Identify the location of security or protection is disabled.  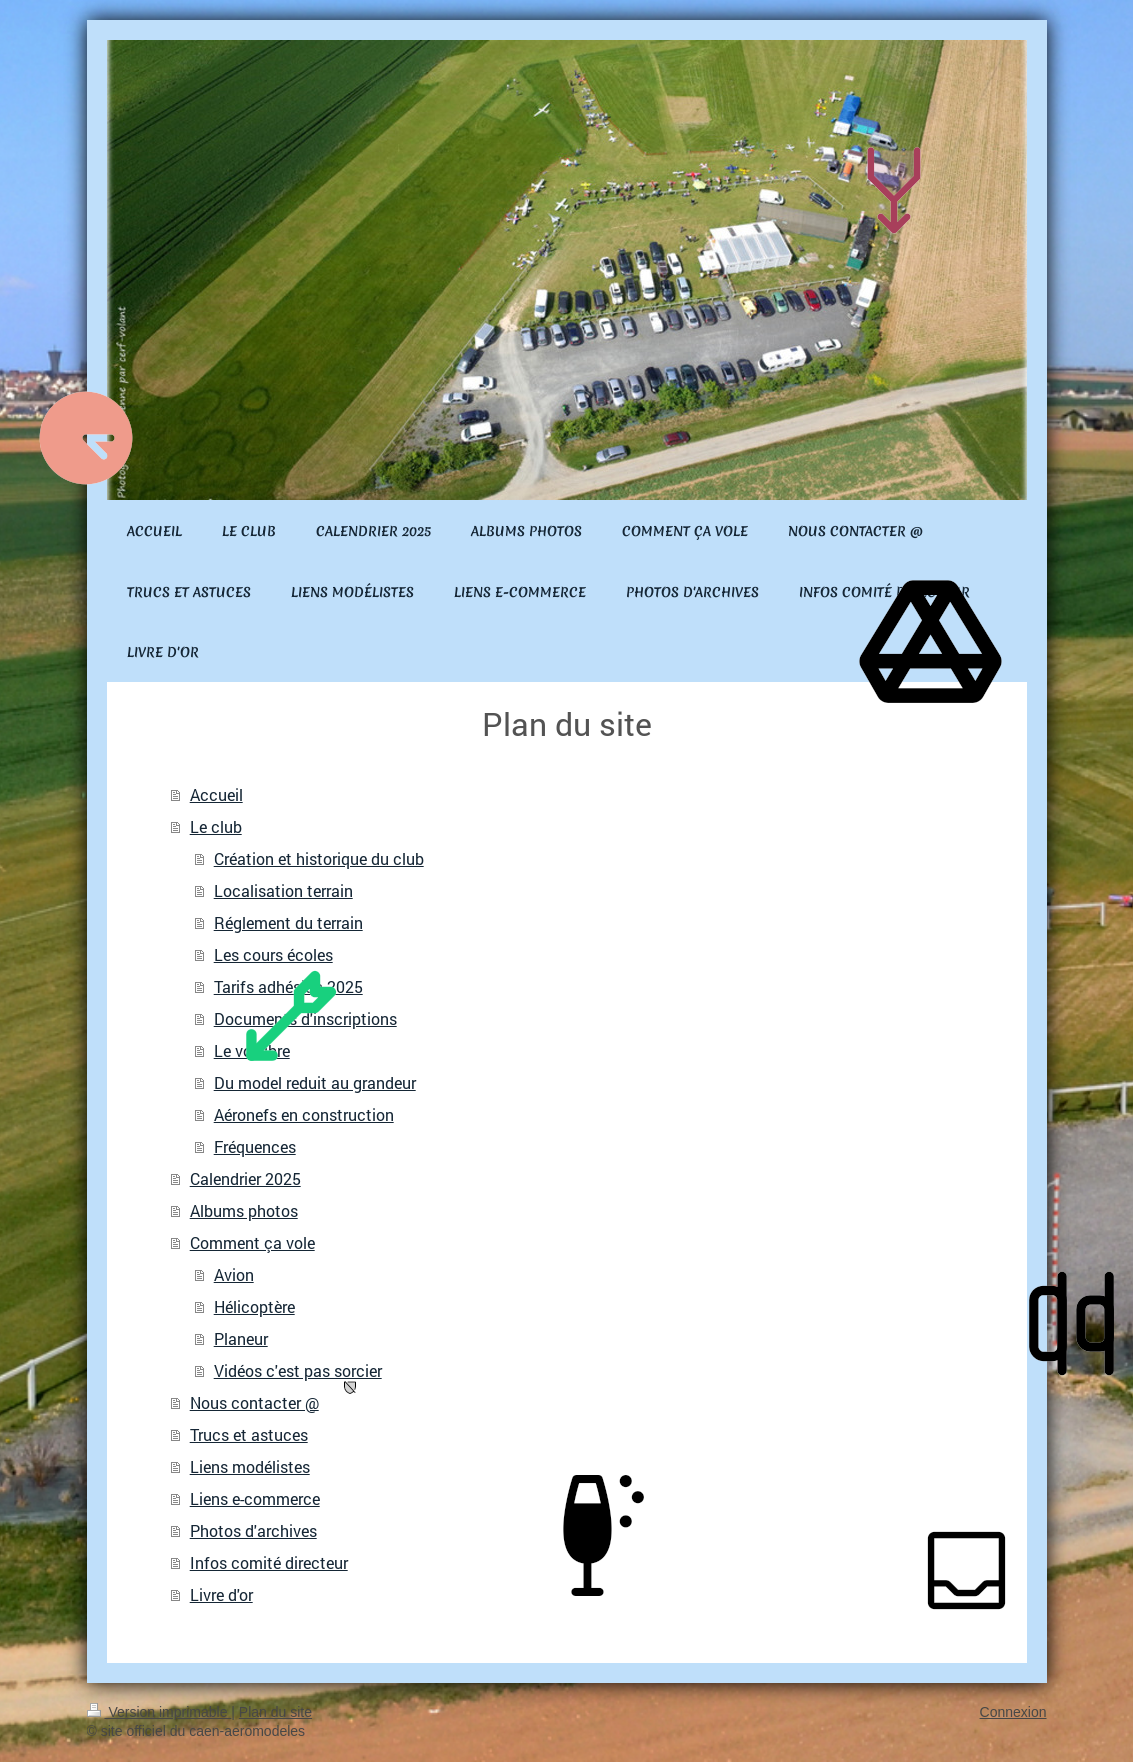
(350, 1387).